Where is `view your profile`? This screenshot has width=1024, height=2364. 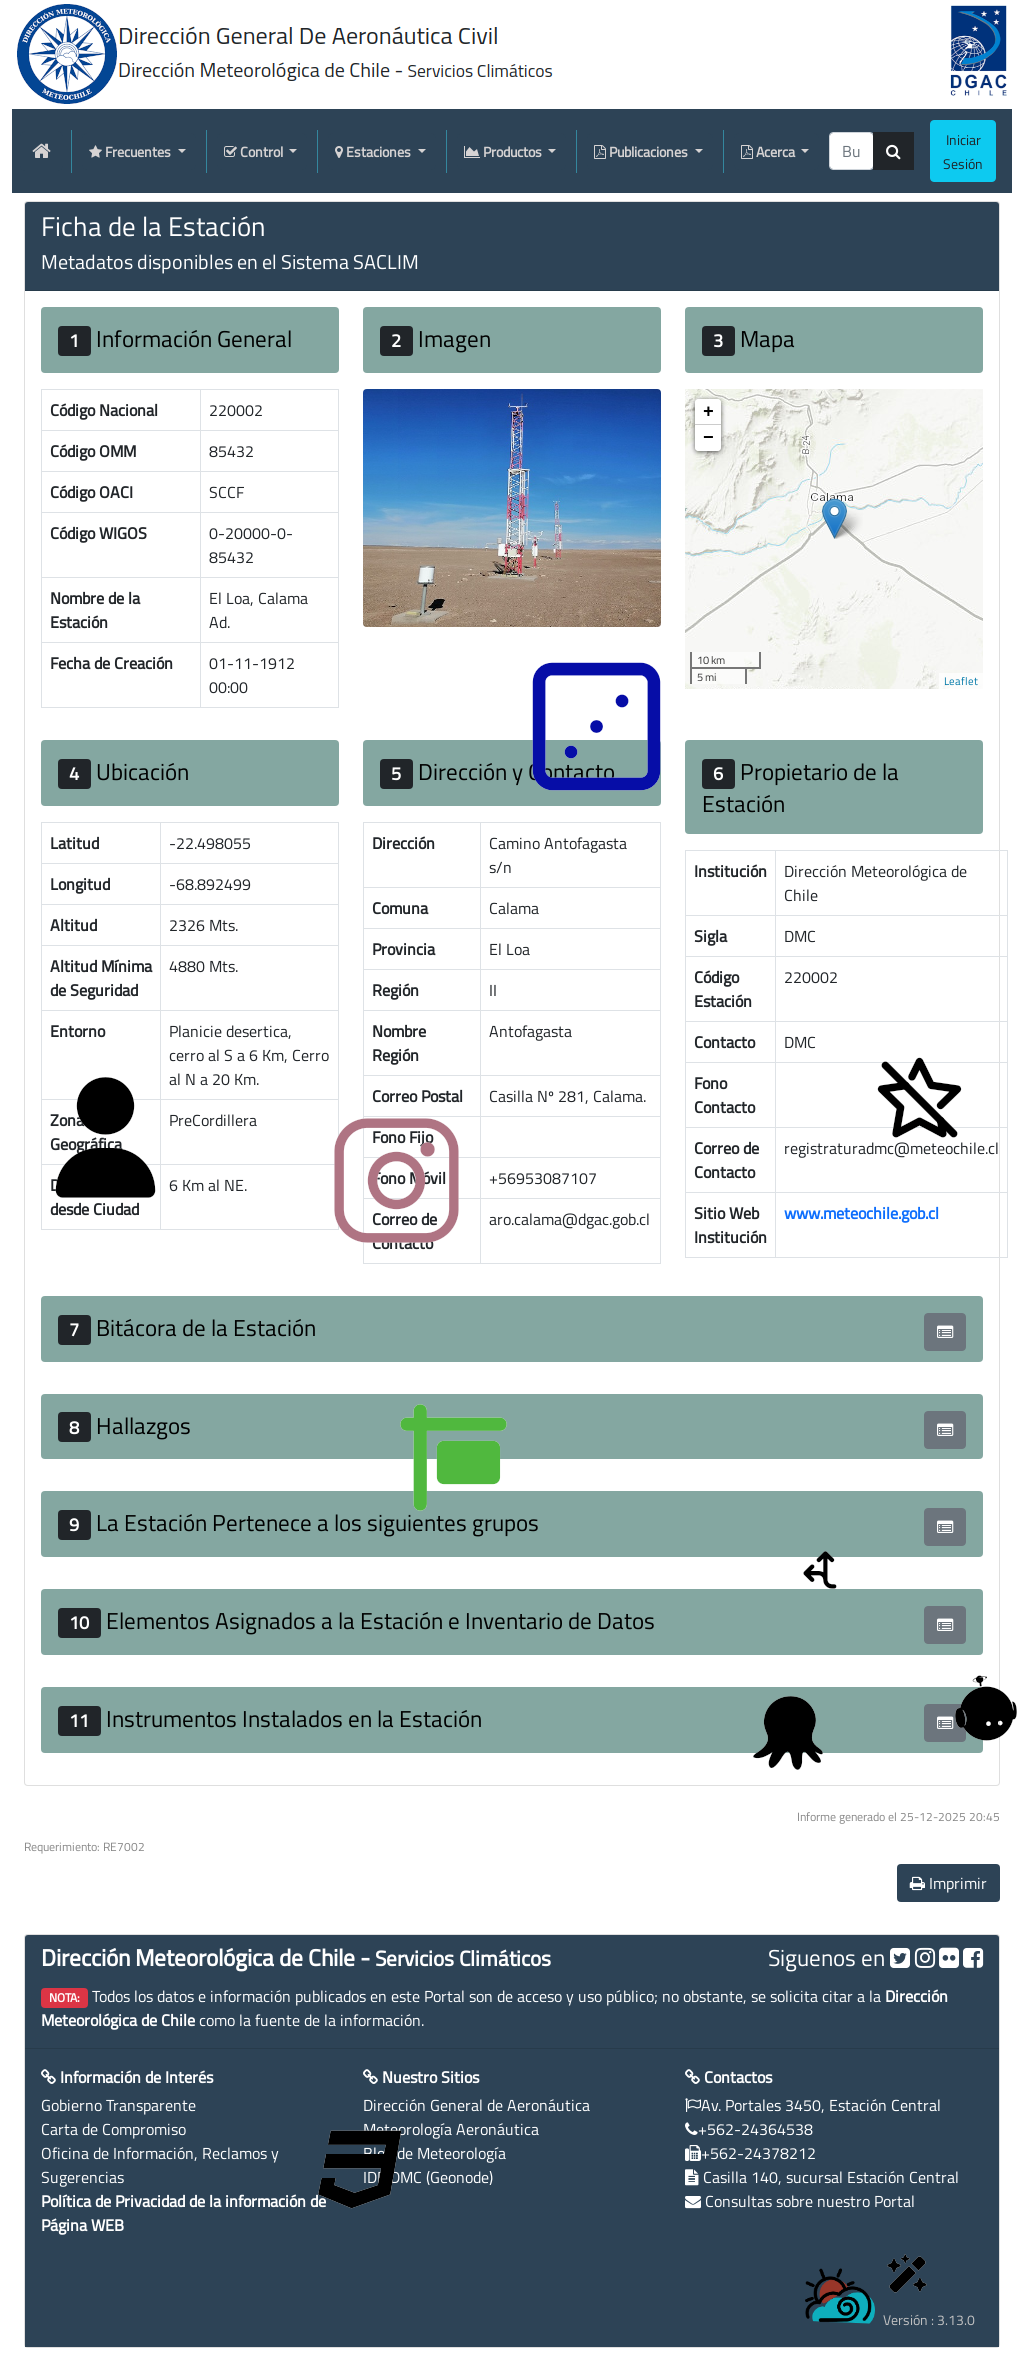 view your profile is located at coordinates (105, 1136).